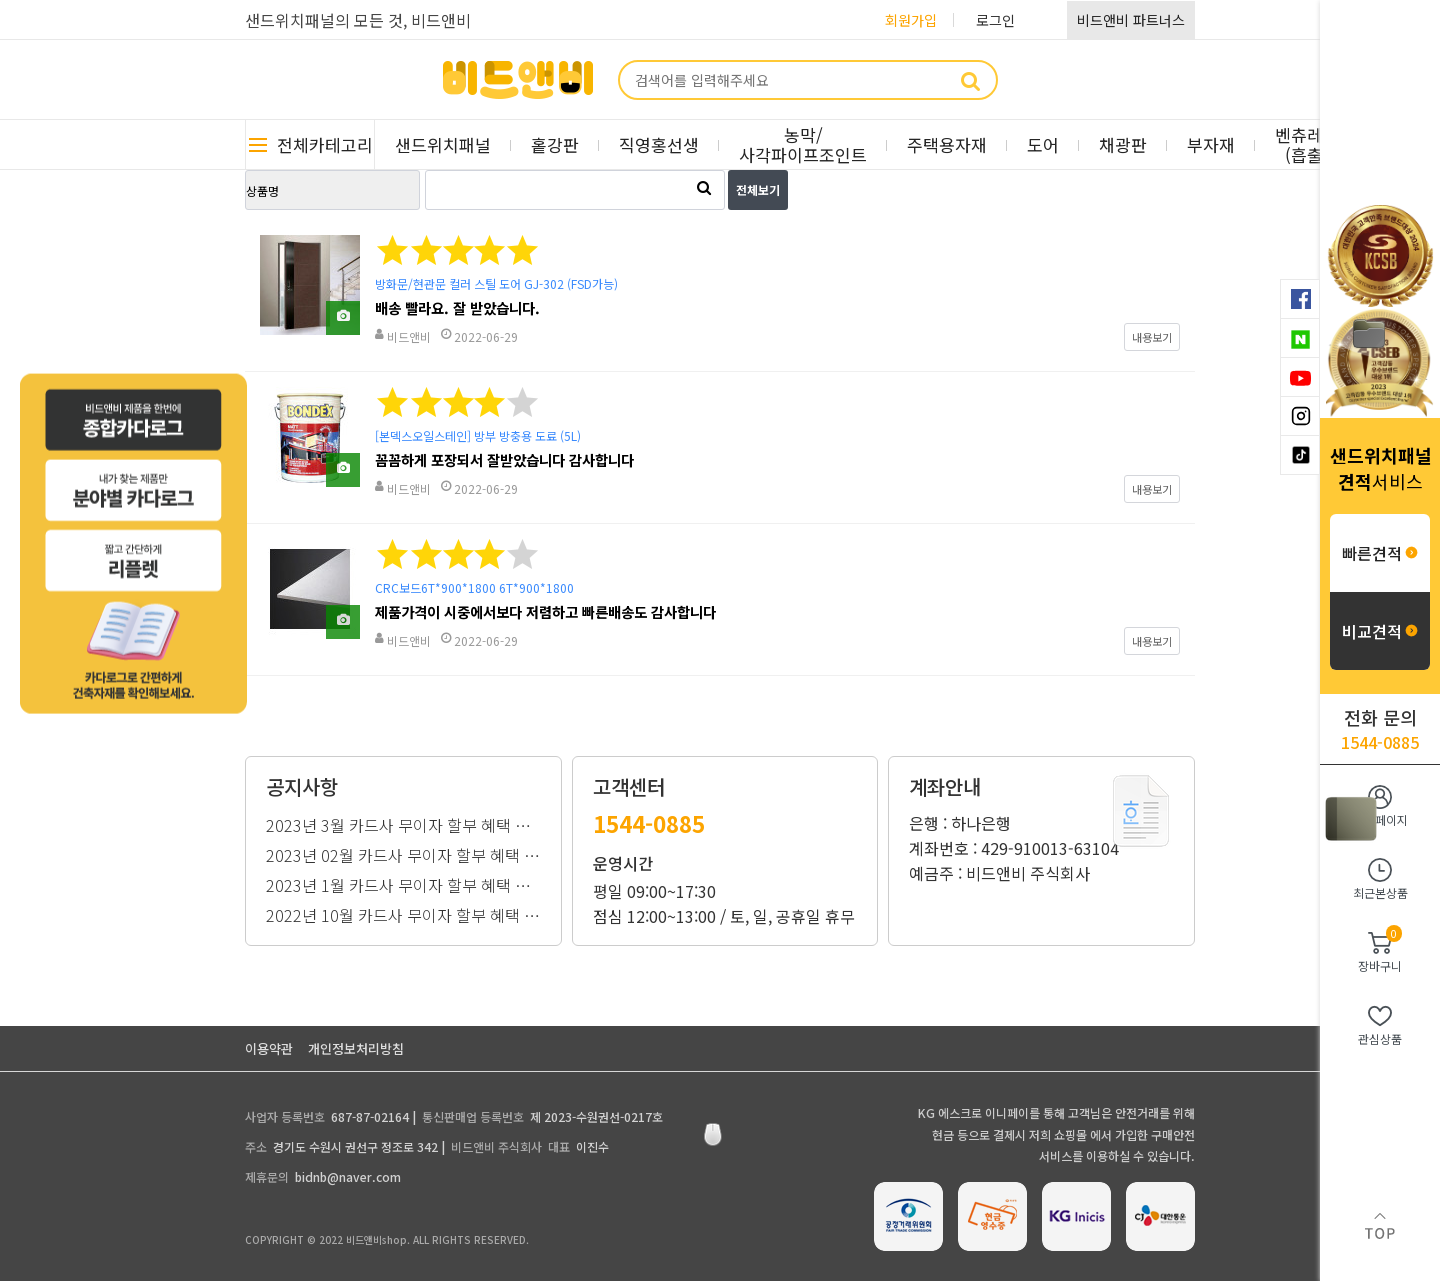 The width and height of the screenshot is (1440, 1281). Describe the element at coordinates (1369, 333) in the screenshot. I see `indicates a folder is currently open or expanded` at that location.